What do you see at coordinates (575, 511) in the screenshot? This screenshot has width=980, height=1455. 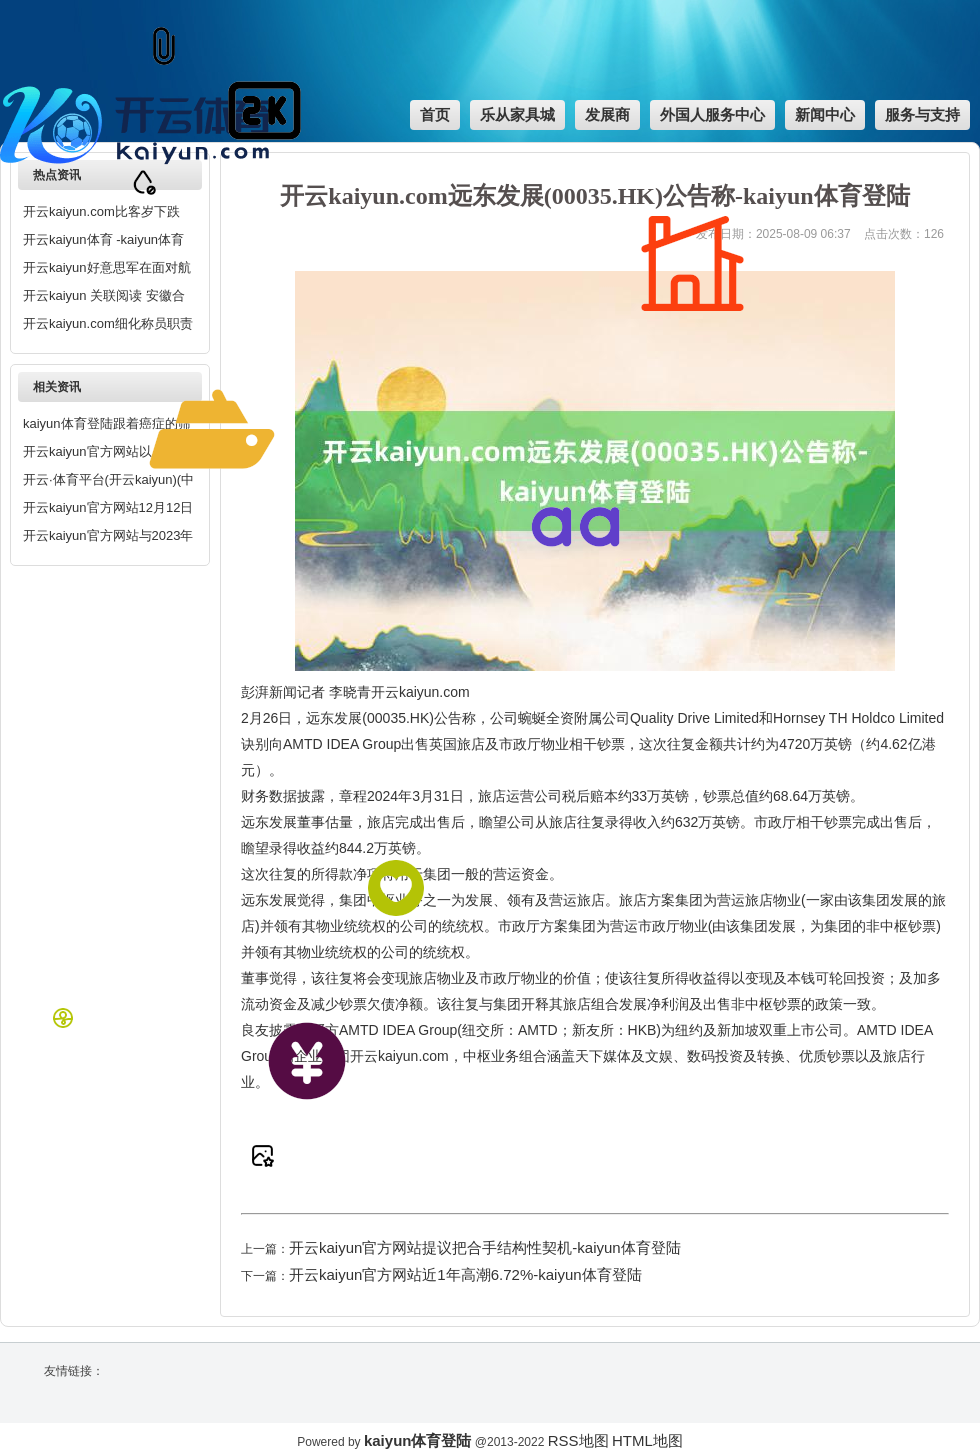 I see `switch text to lowercase` at bounding box center [575, 511].